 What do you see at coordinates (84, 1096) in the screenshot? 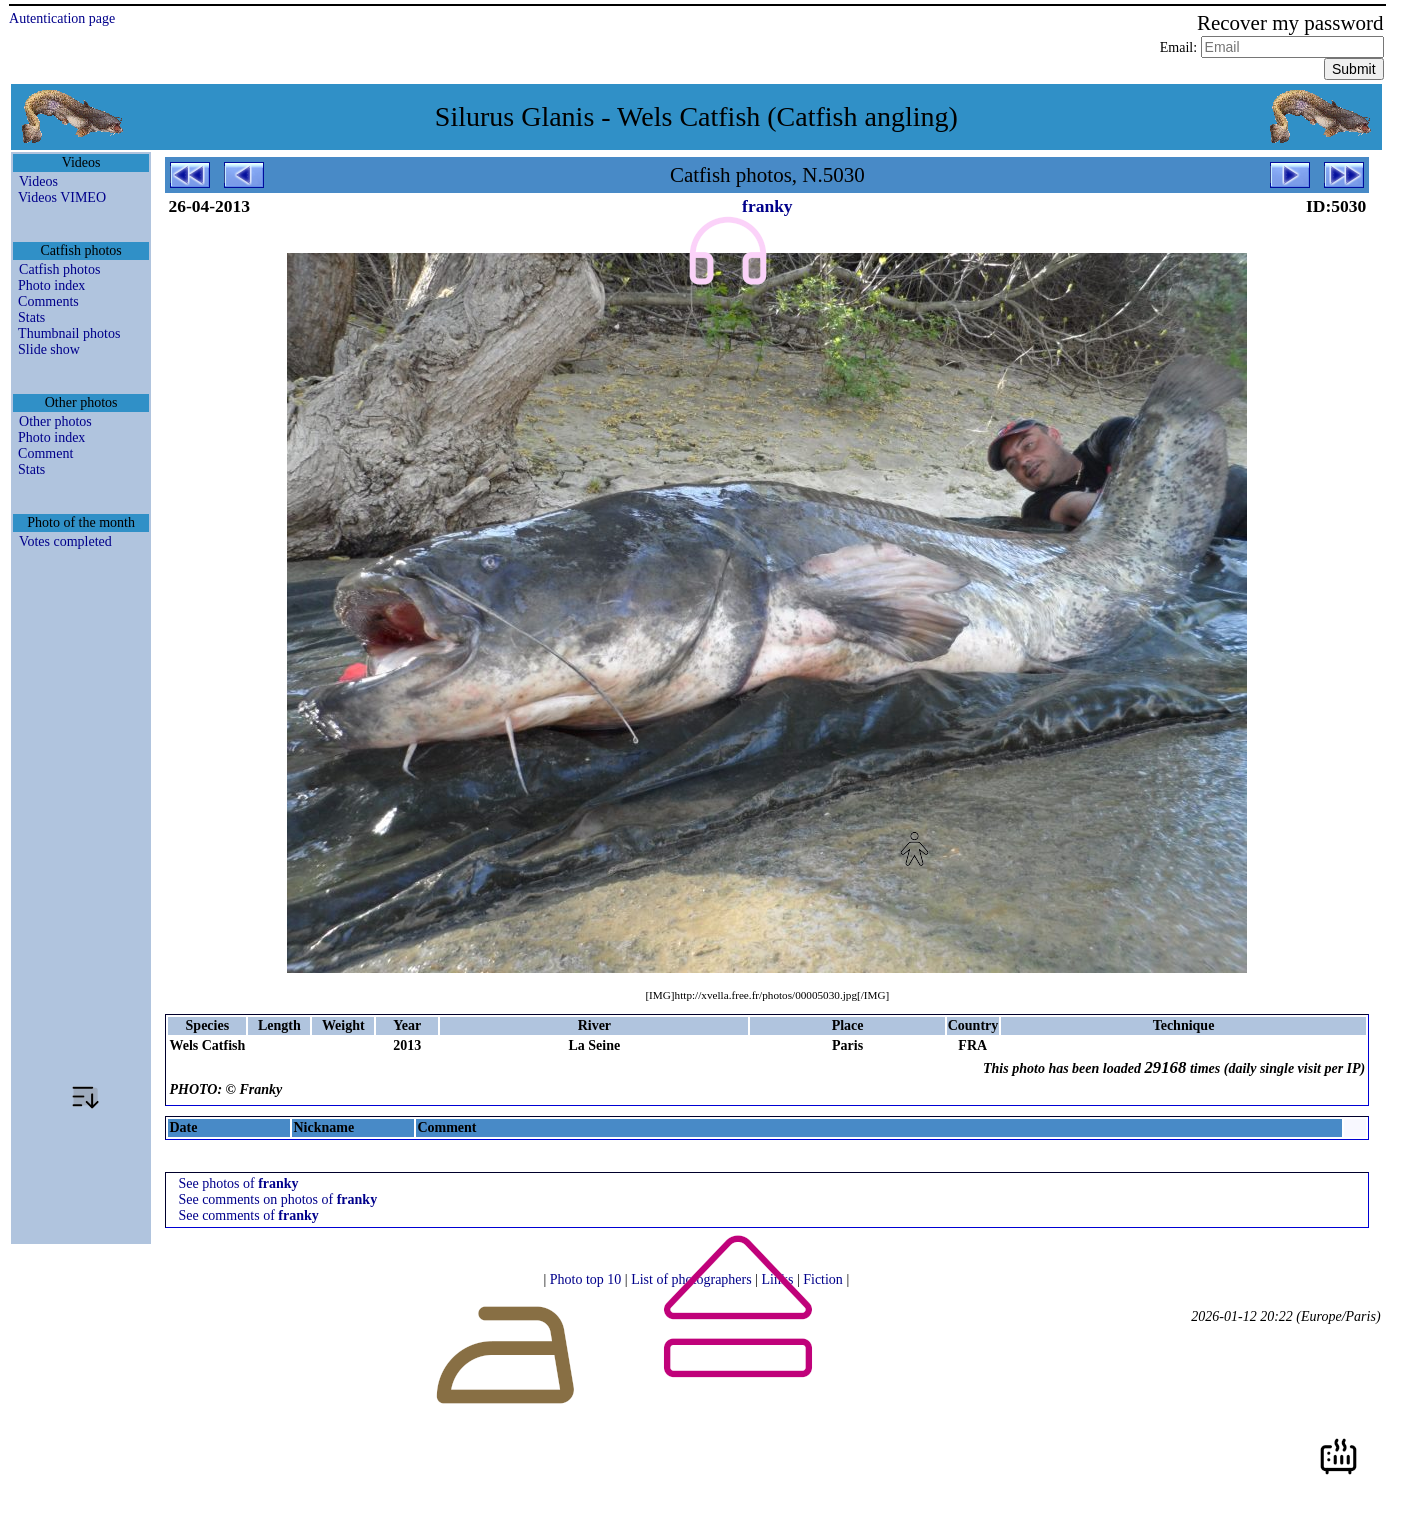
I see `sort items in ascending order` at bounding box center [84, 1096].